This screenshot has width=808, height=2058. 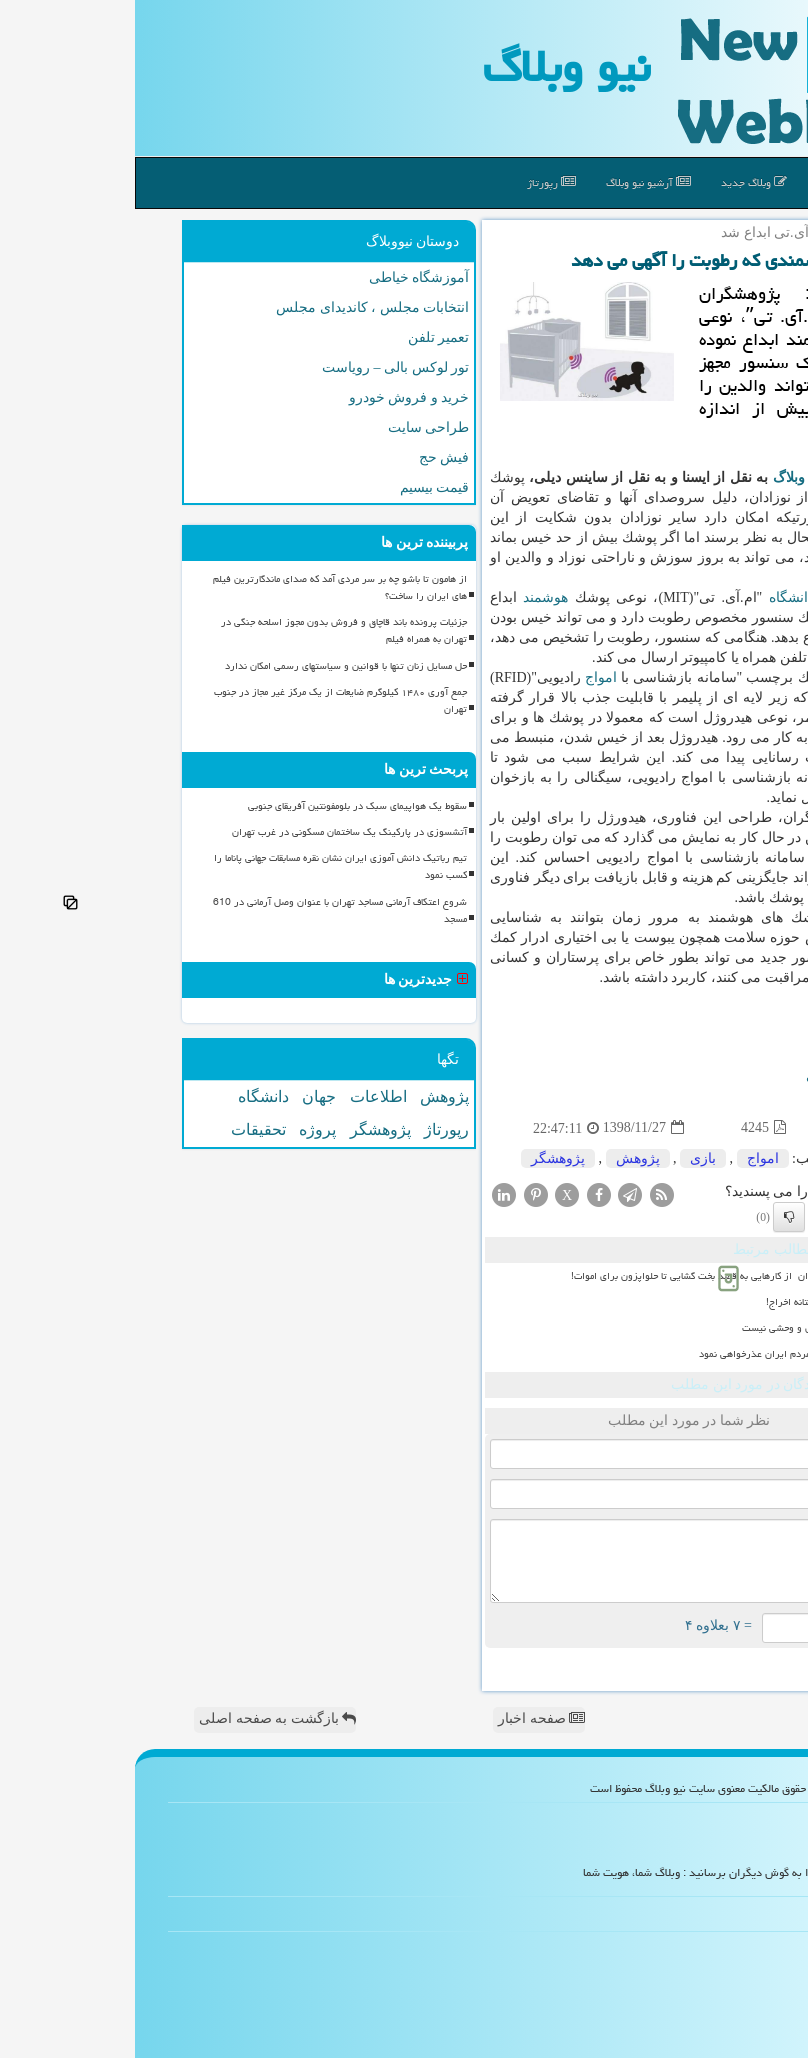 I want to click on jack playing card in a card game app, so click(x=728, y=1278).